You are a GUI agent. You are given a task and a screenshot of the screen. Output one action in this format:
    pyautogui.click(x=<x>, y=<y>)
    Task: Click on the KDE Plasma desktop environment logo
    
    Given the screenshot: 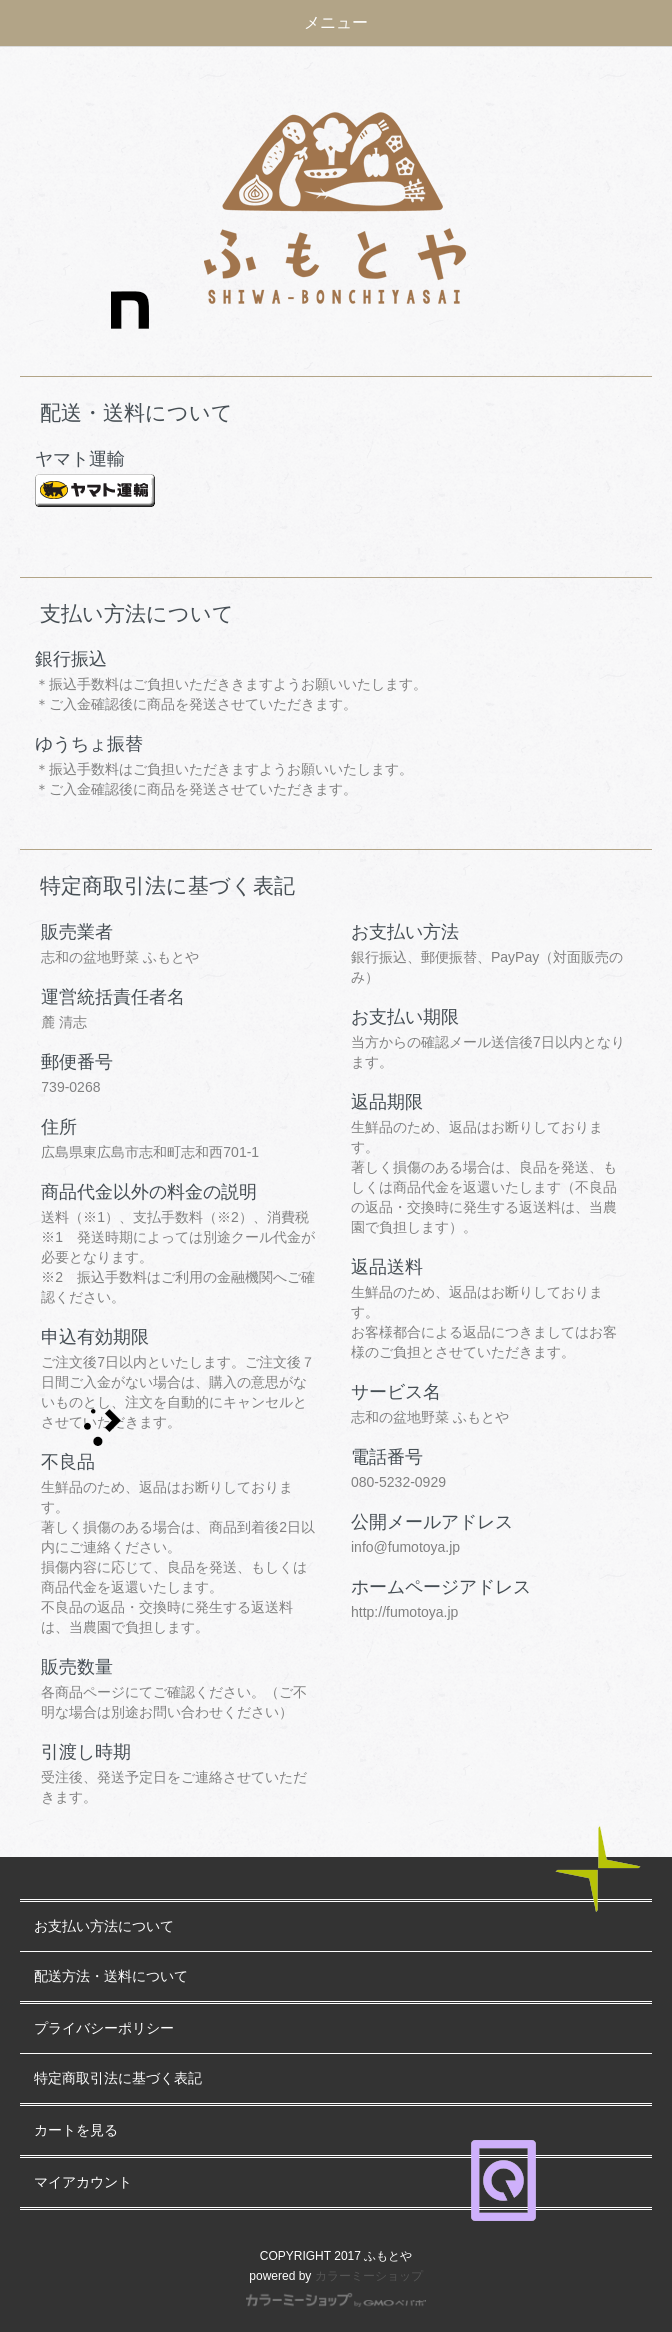 What is the action you would take?
    pyautogui.click(x=102, y=1427)
    